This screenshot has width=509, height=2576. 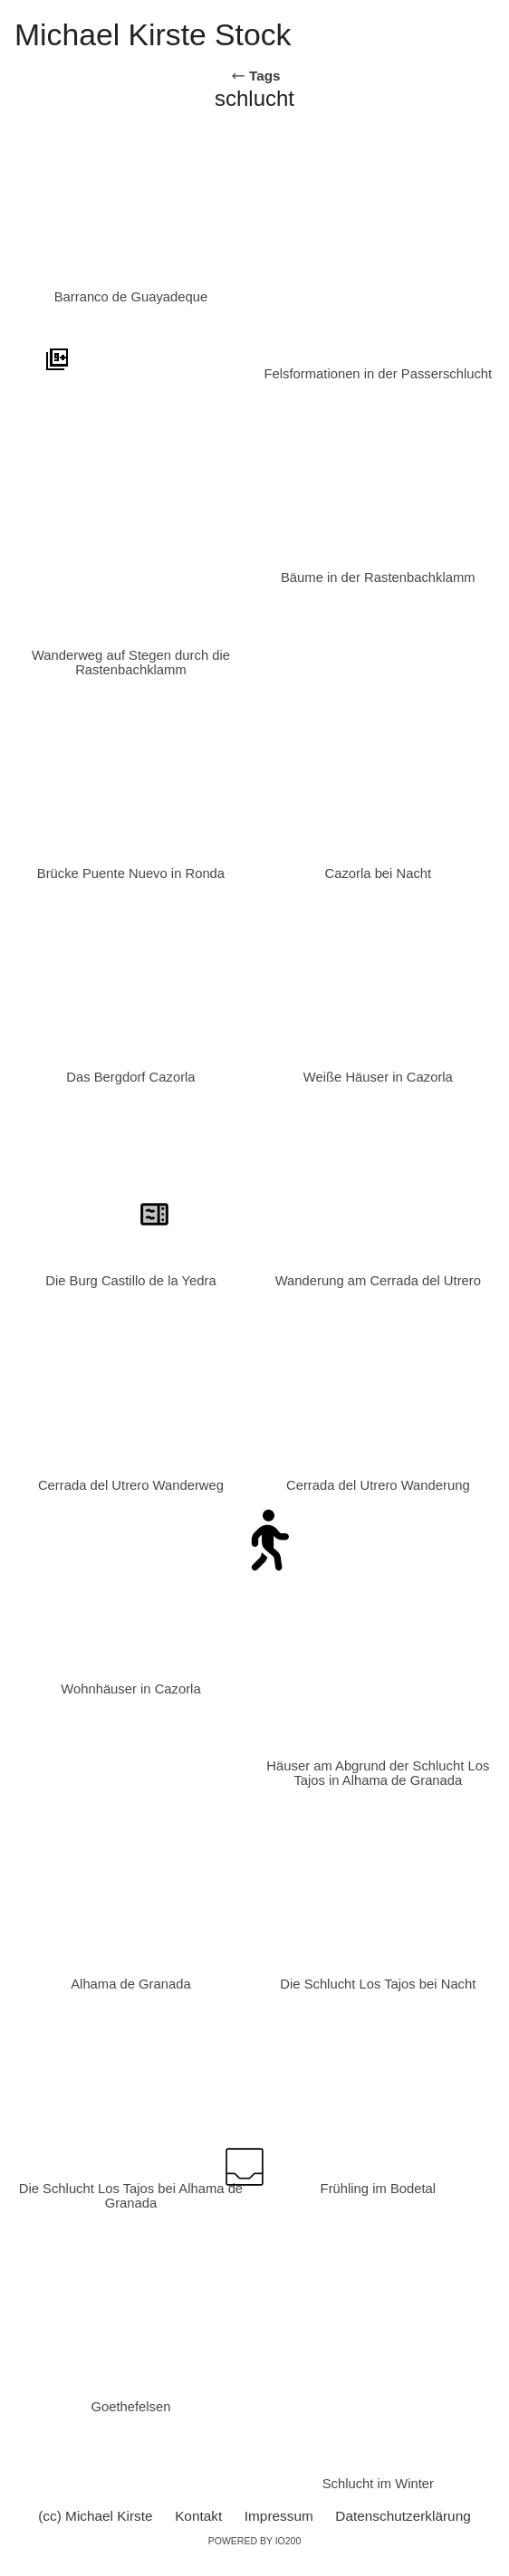 What do you see at coordinates (268, 1540) in the screenshot?
I see `walking directions or pedestrian navigation mode` at bounding box center [268, 1540].